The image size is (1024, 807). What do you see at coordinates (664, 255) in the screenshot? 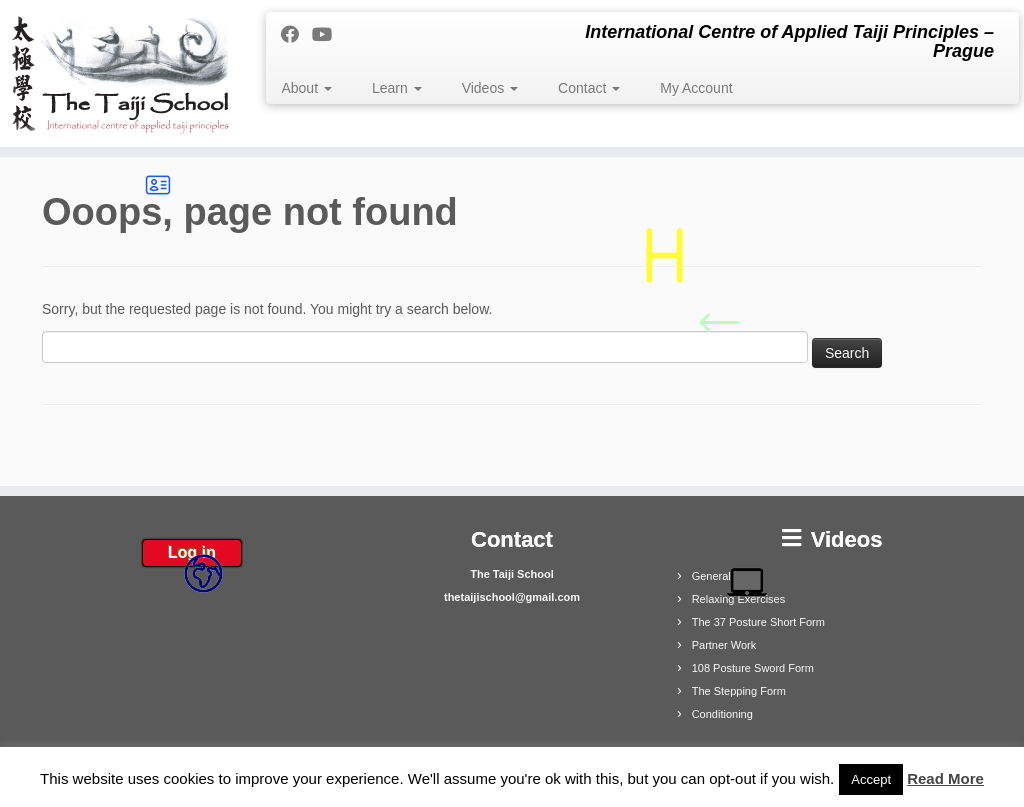
I see `indicates a heading or header element` at bounding box center [664, 255].